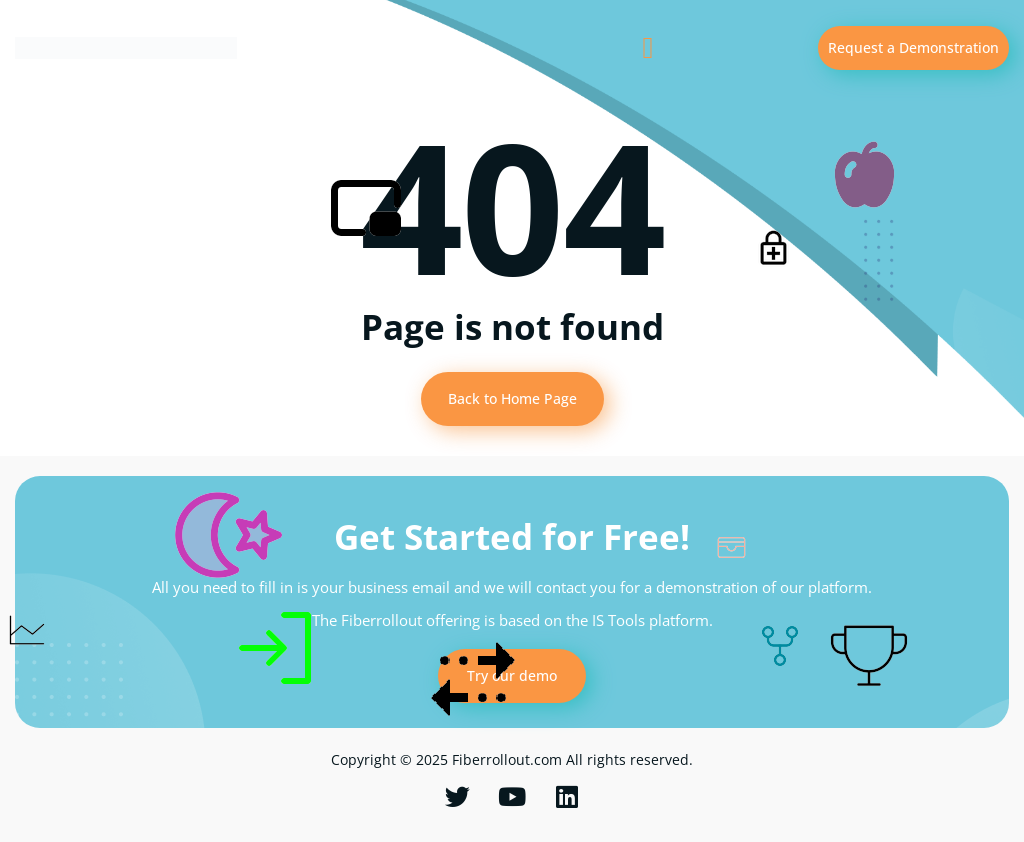 The image size is (1024, 842). I want to click on access health or nutrition tracking features, so click(864, 174).